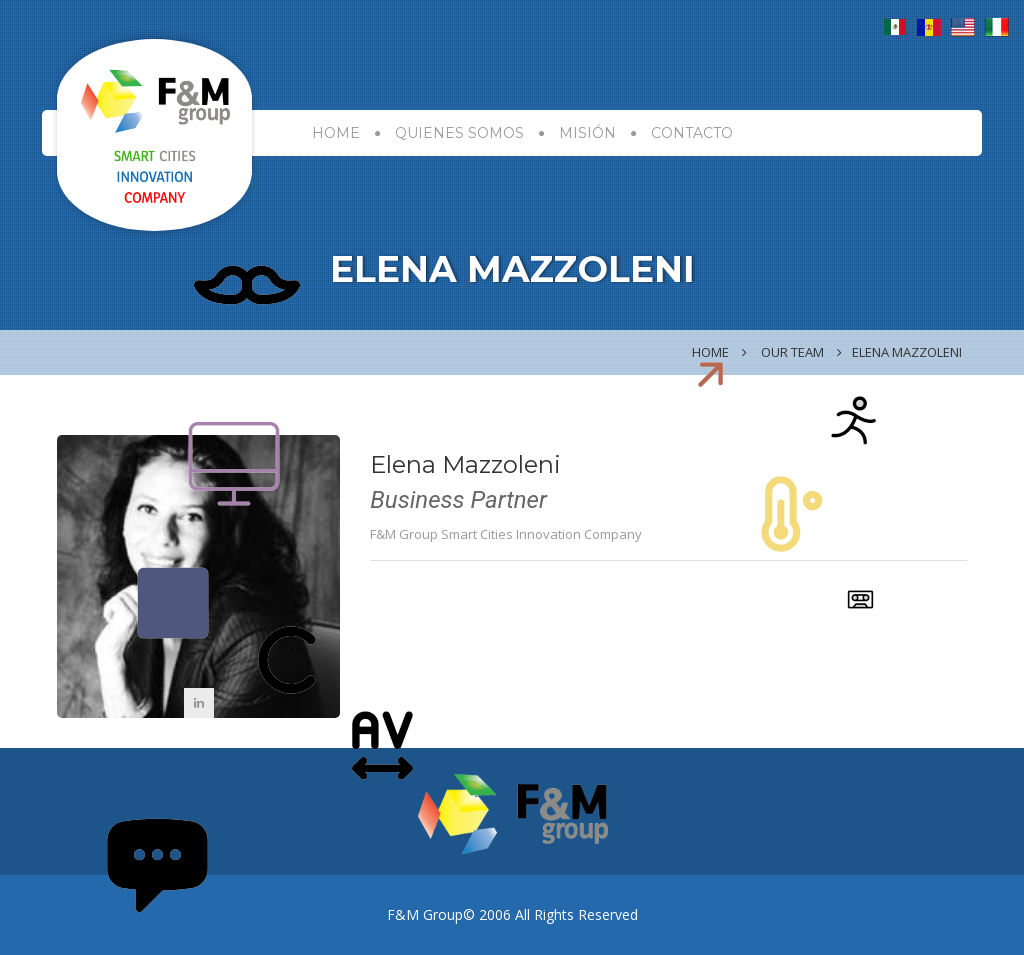 The image size is (1024, 955). Describe the element at coordinates (234, 460) in the screenshot. I see `switch to desktop view` at that location.